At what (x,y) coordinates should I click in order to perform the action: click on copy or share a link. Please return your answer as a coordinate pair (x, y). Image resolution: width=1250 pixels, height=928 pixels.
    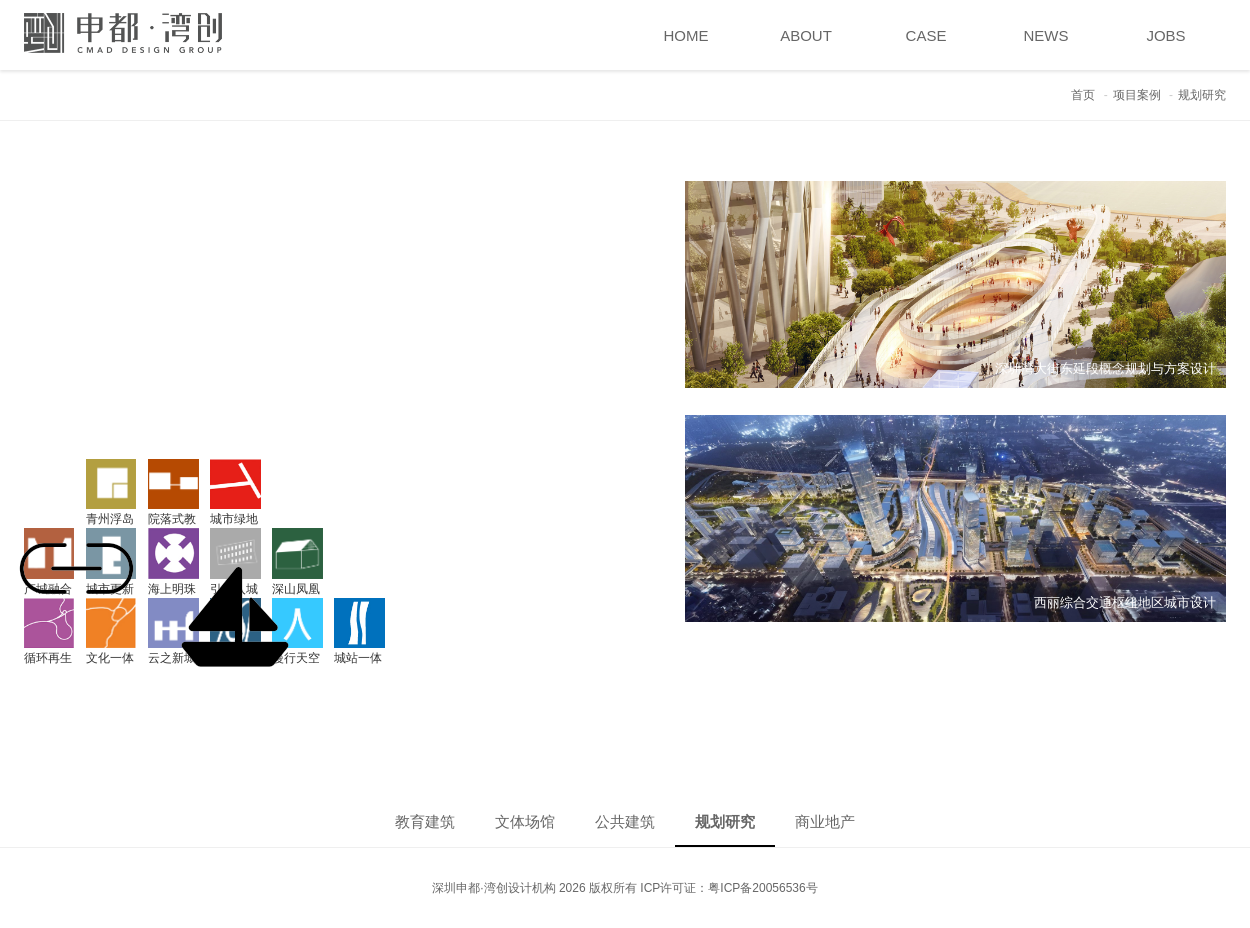
    Looking at the image, I should click on (76, 568).